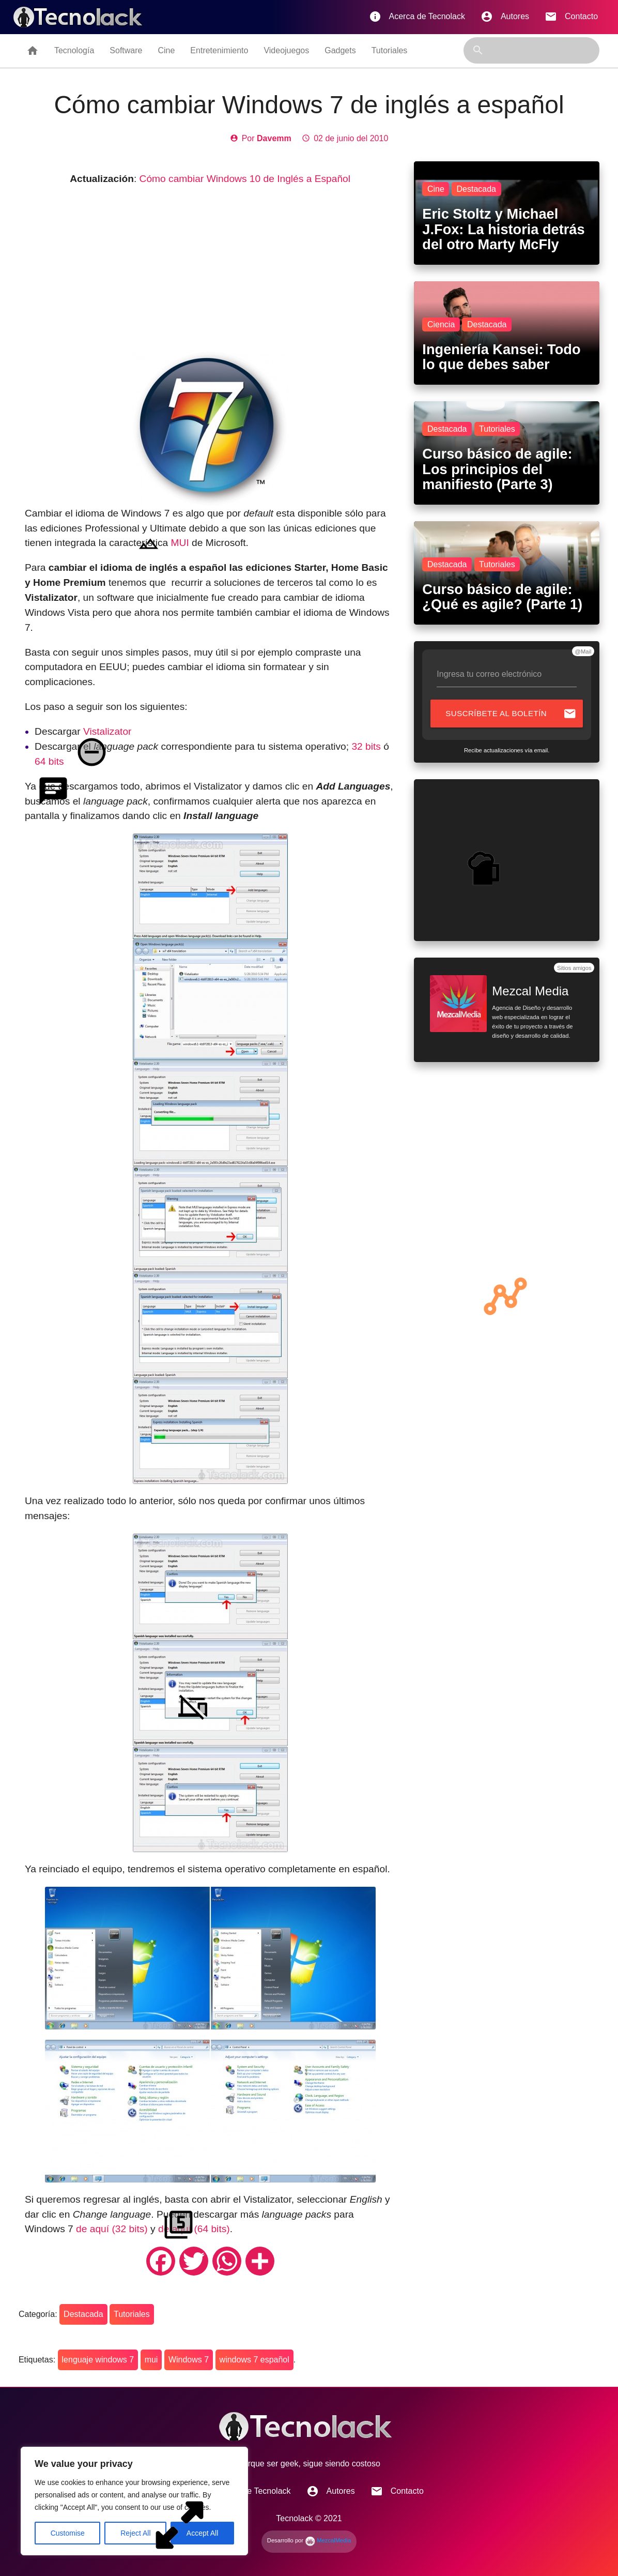 The height and width of the screenshot is (2576, 618). What do you see at coordinates (179, 2525) in the screenshot?
I see `expand to fullscreen mode` at bounding box center [179, 2525].